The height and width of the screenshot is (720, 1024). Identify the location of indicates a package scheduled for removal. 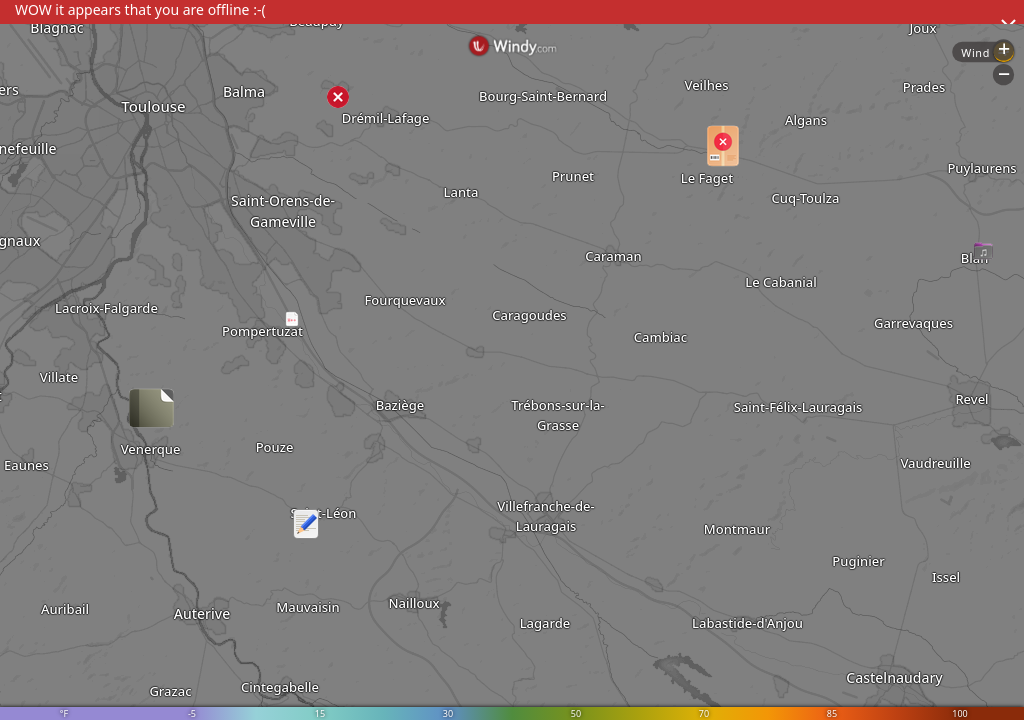
(723, 146).